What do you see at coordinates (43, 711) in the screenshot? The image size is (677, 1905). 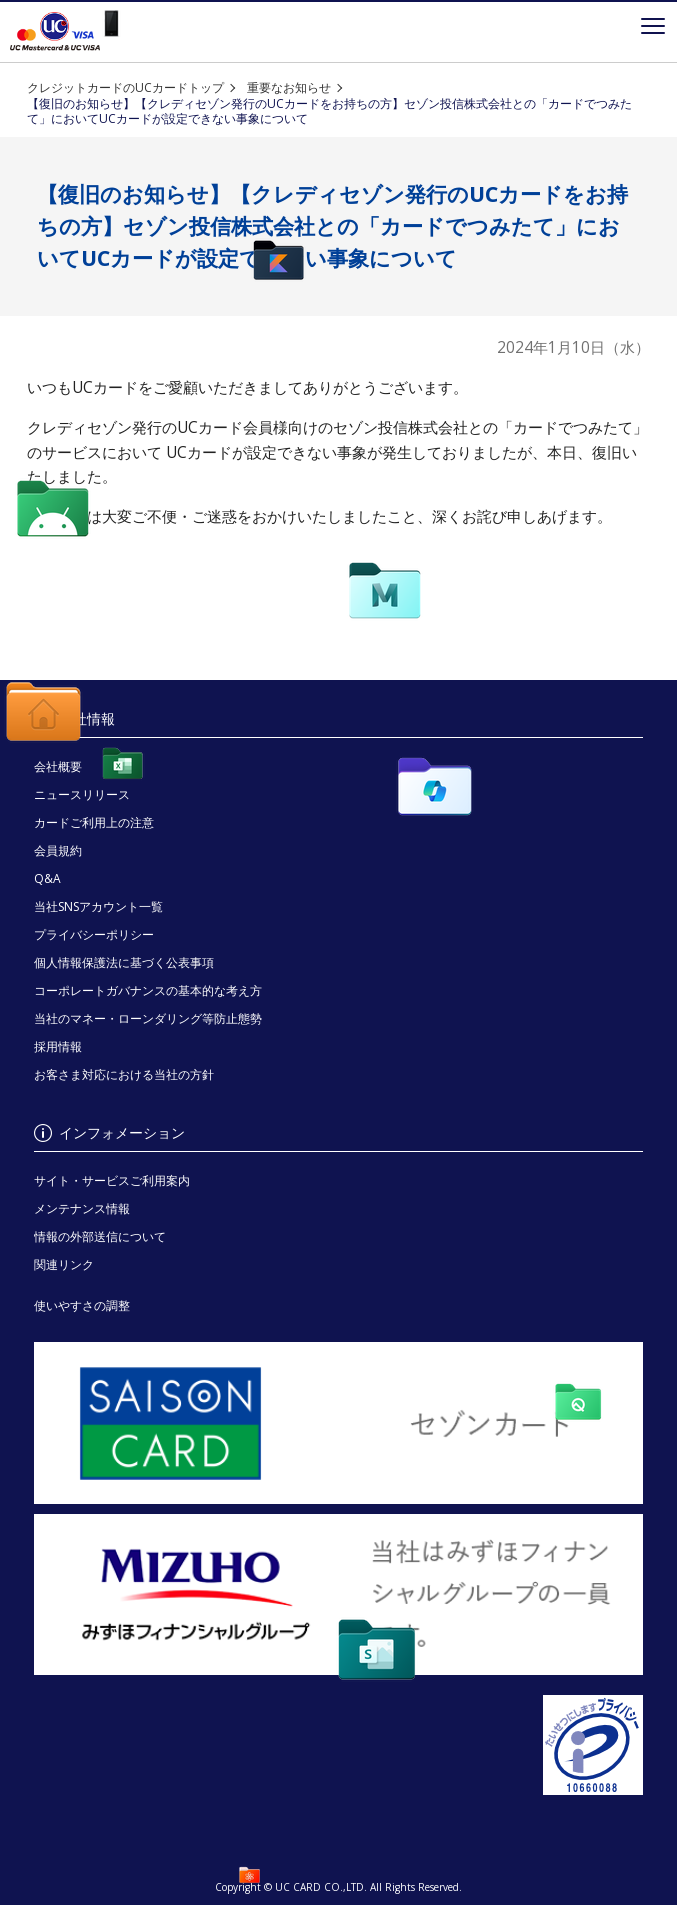 I see `access your home folder` at bounding box center [43, 711].